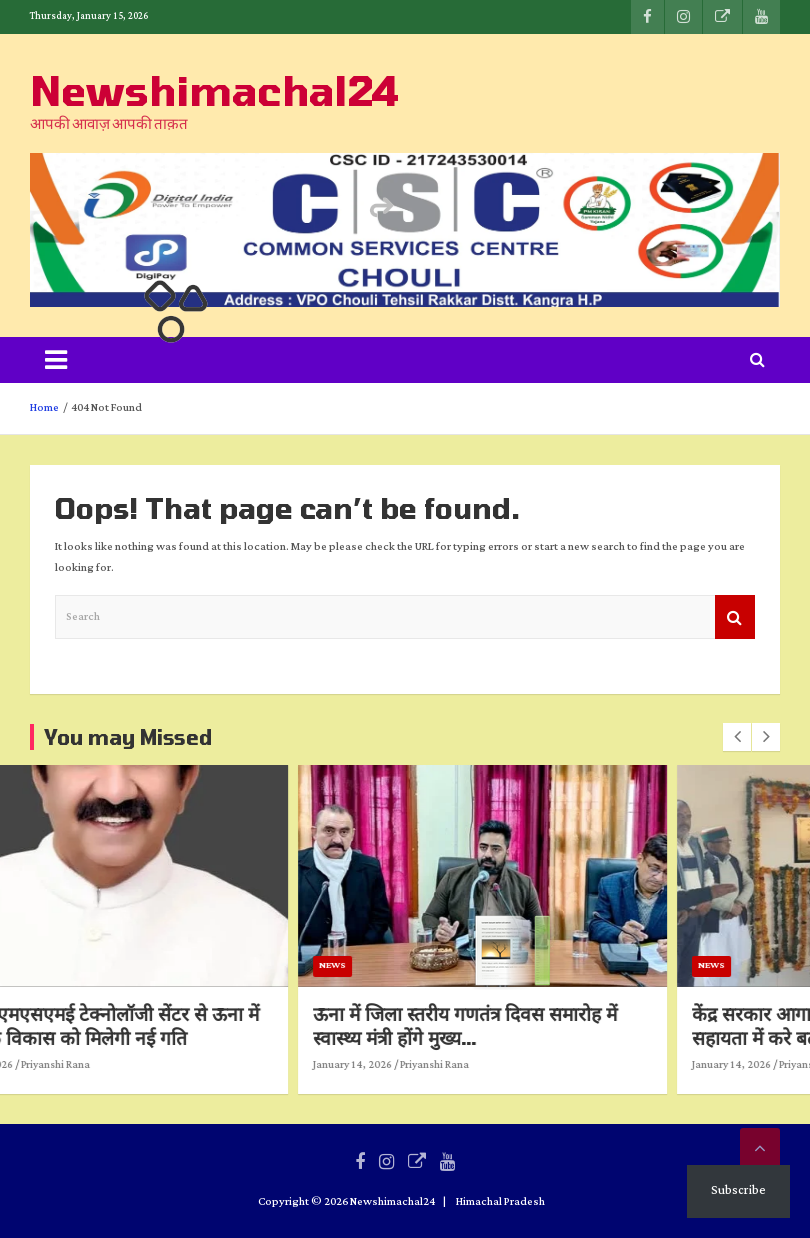 This screenshot has height=1238, width=810. I want to click on access symbols and special characters, so click(175, 311).